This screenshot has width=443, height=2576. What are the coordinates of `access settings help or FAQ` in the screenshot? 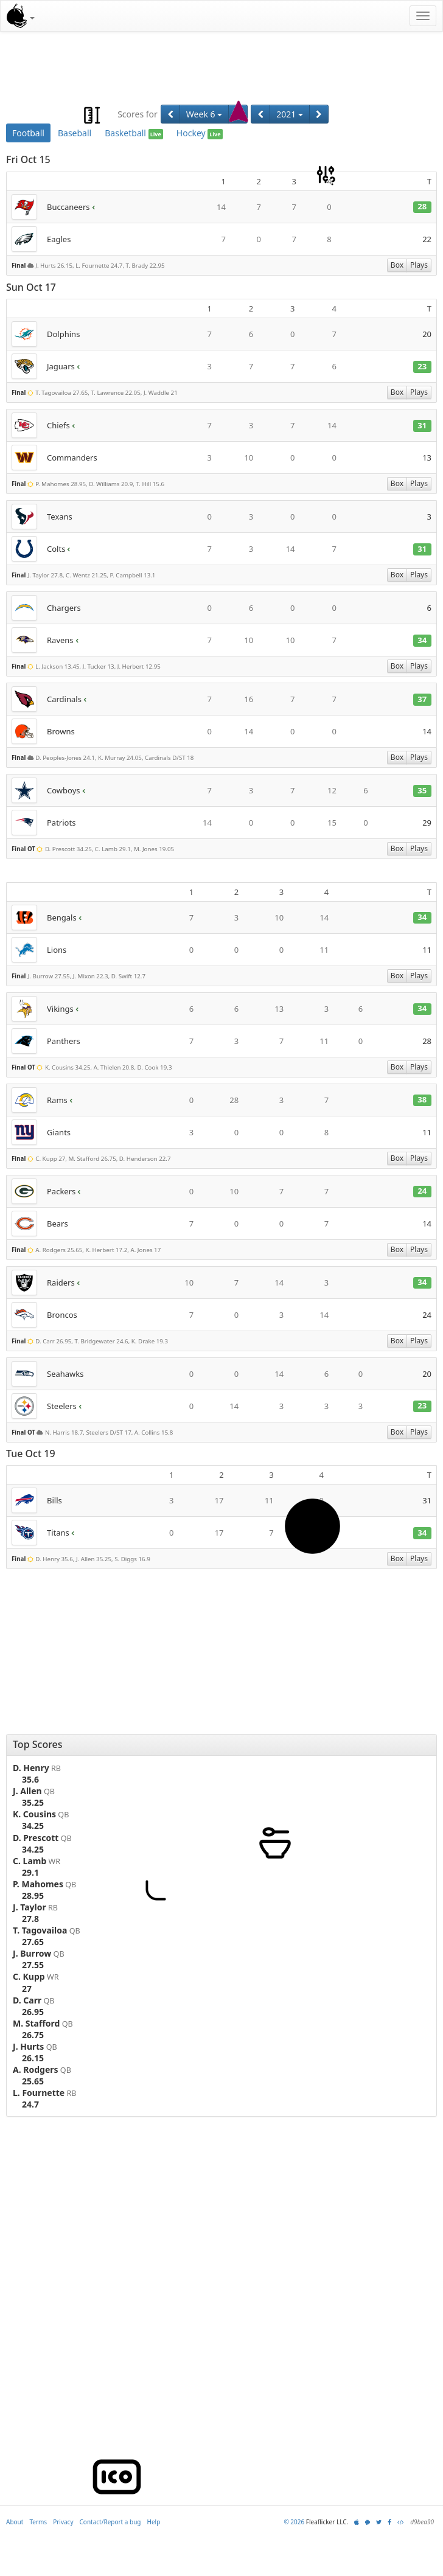 It's located at (326, 175).